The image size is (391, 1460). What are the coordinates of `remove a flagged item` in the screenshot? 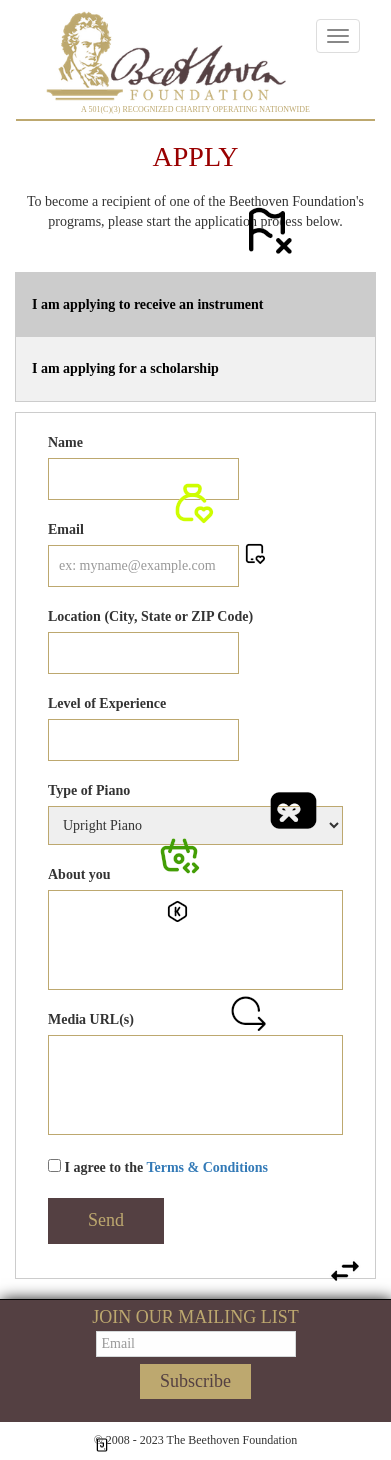 It's located at (267, 229).